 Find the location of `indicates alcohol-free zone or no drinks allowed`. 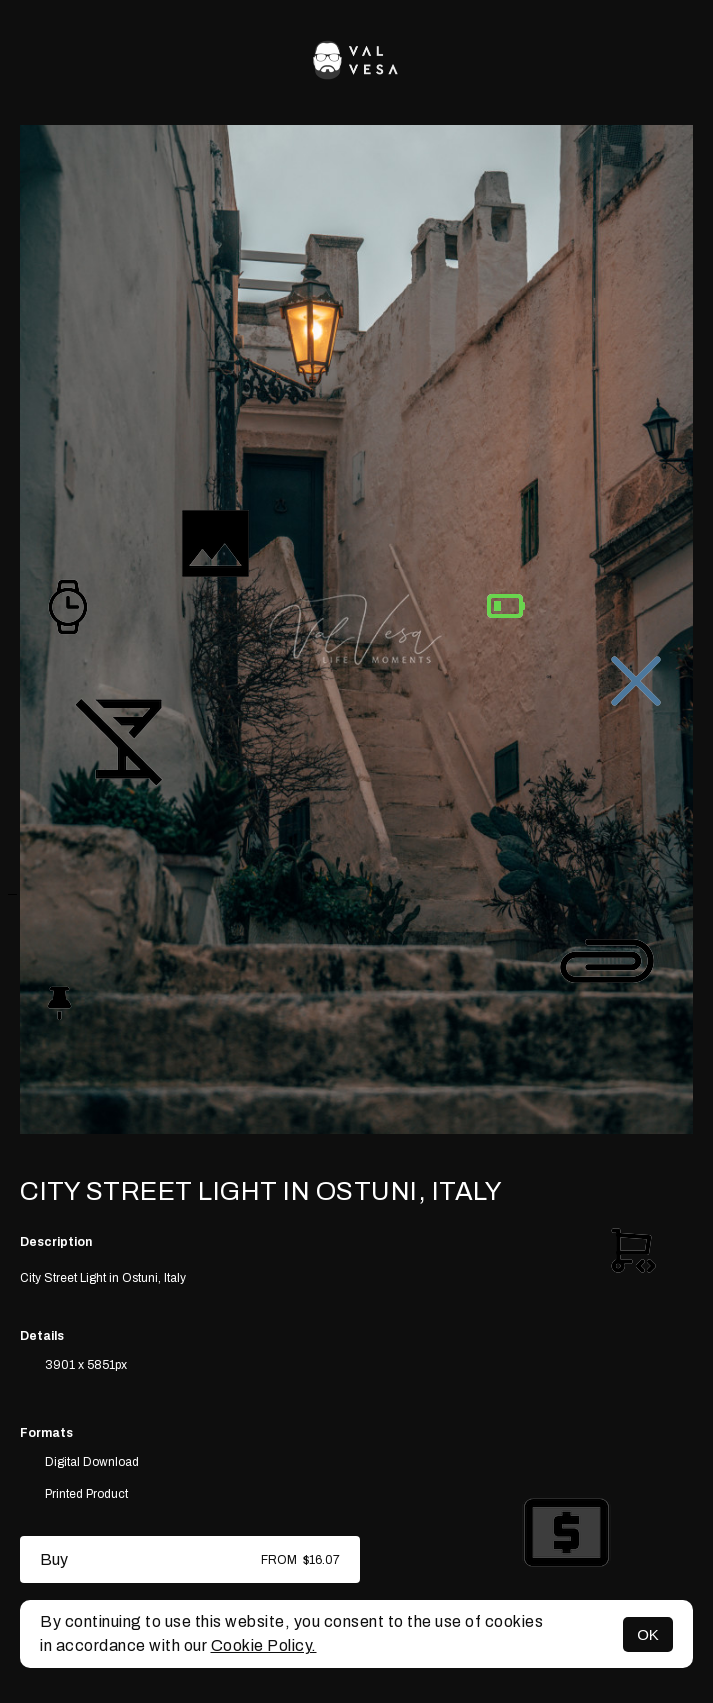

indicates alcohol-free zone or no drinks allowed is located at coordinates (122, 739).